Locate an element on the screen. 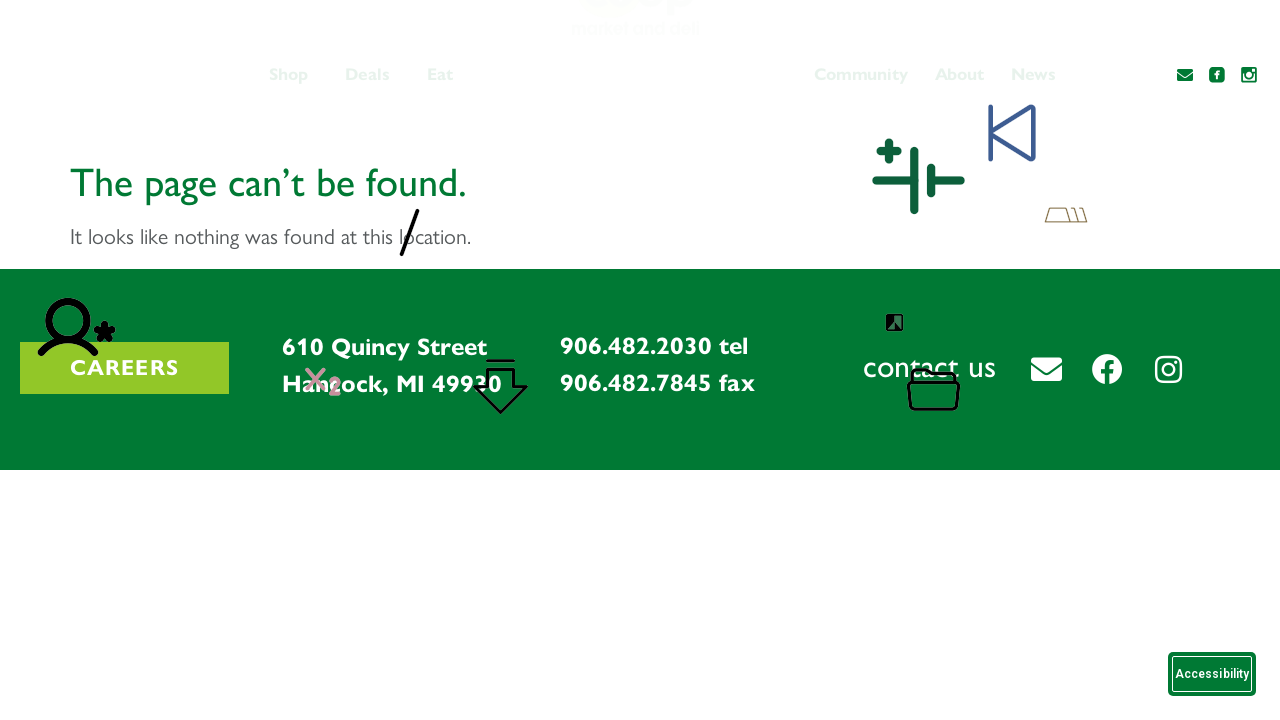  download a file or content is located at coordinates (500, 384).